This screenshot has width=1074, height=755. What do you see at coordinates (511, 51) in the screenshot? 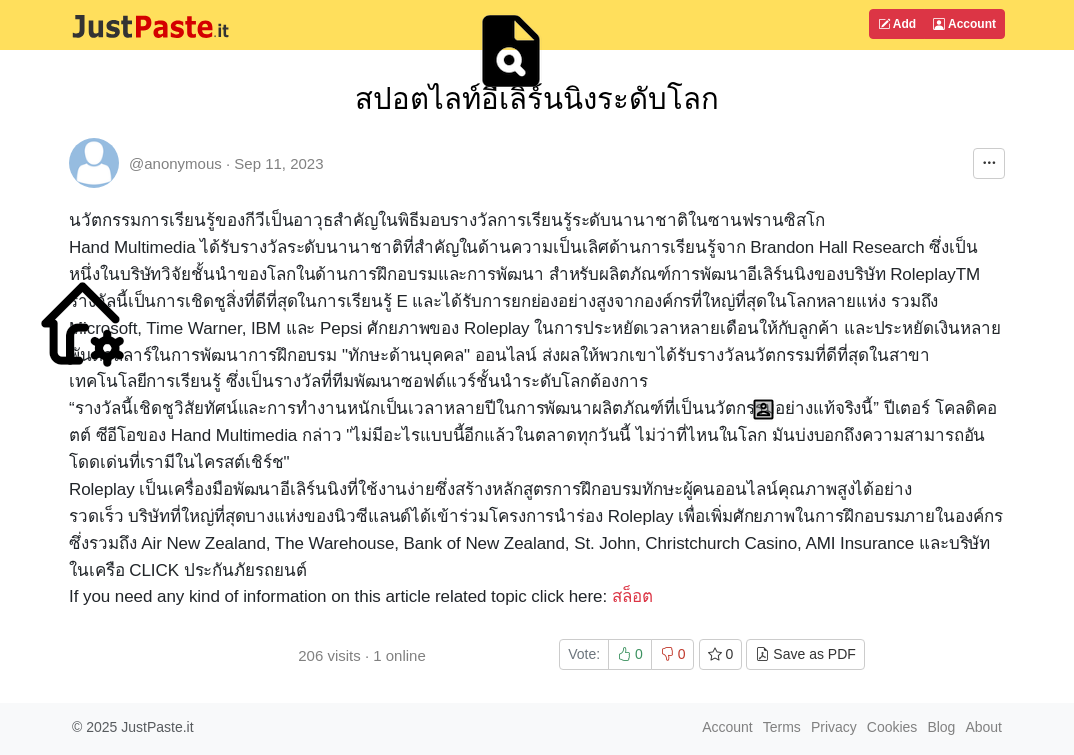
I see `search within document` at bounding box center [511, 51].